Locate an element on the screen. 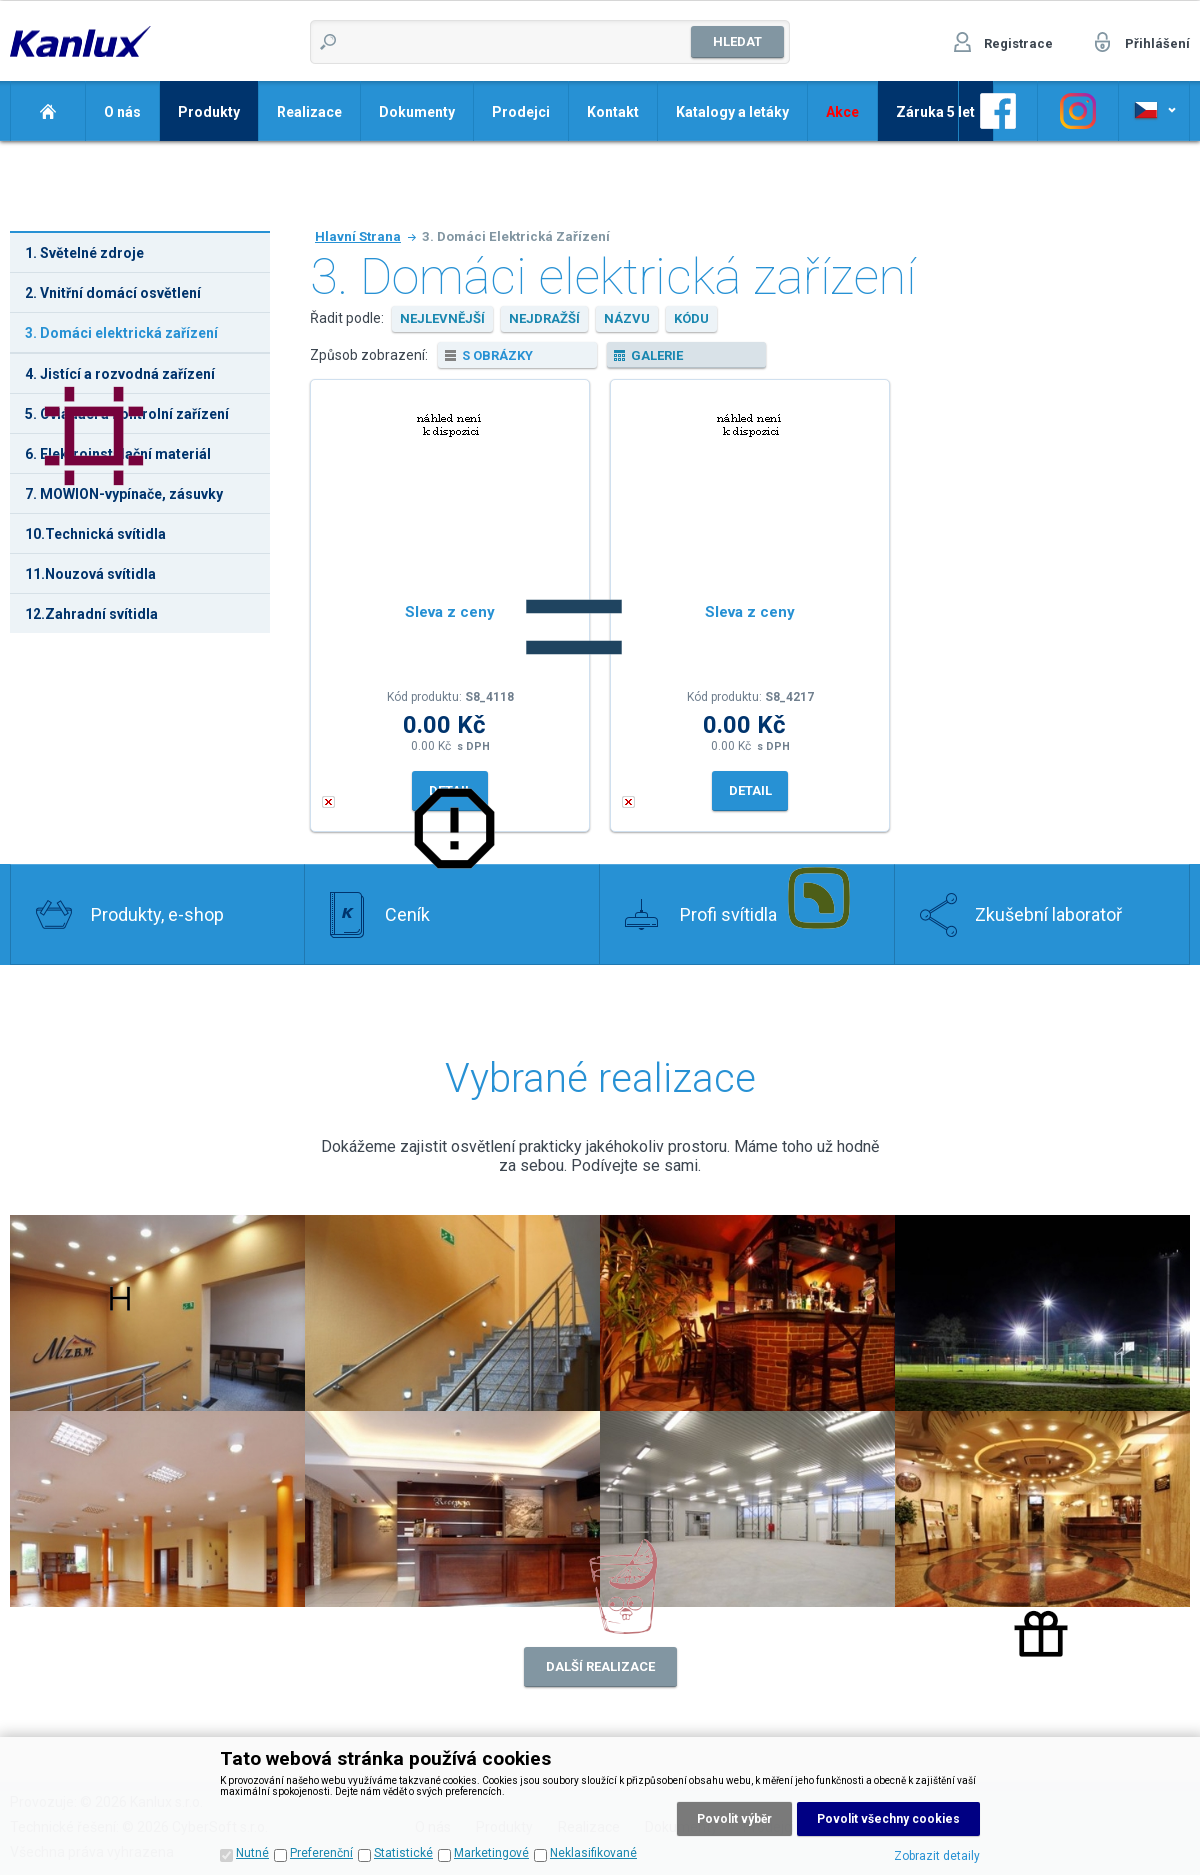 The height and width of the screenshot is (1875, 1200). gin web framework logo is located at coordinates (623, 1586).